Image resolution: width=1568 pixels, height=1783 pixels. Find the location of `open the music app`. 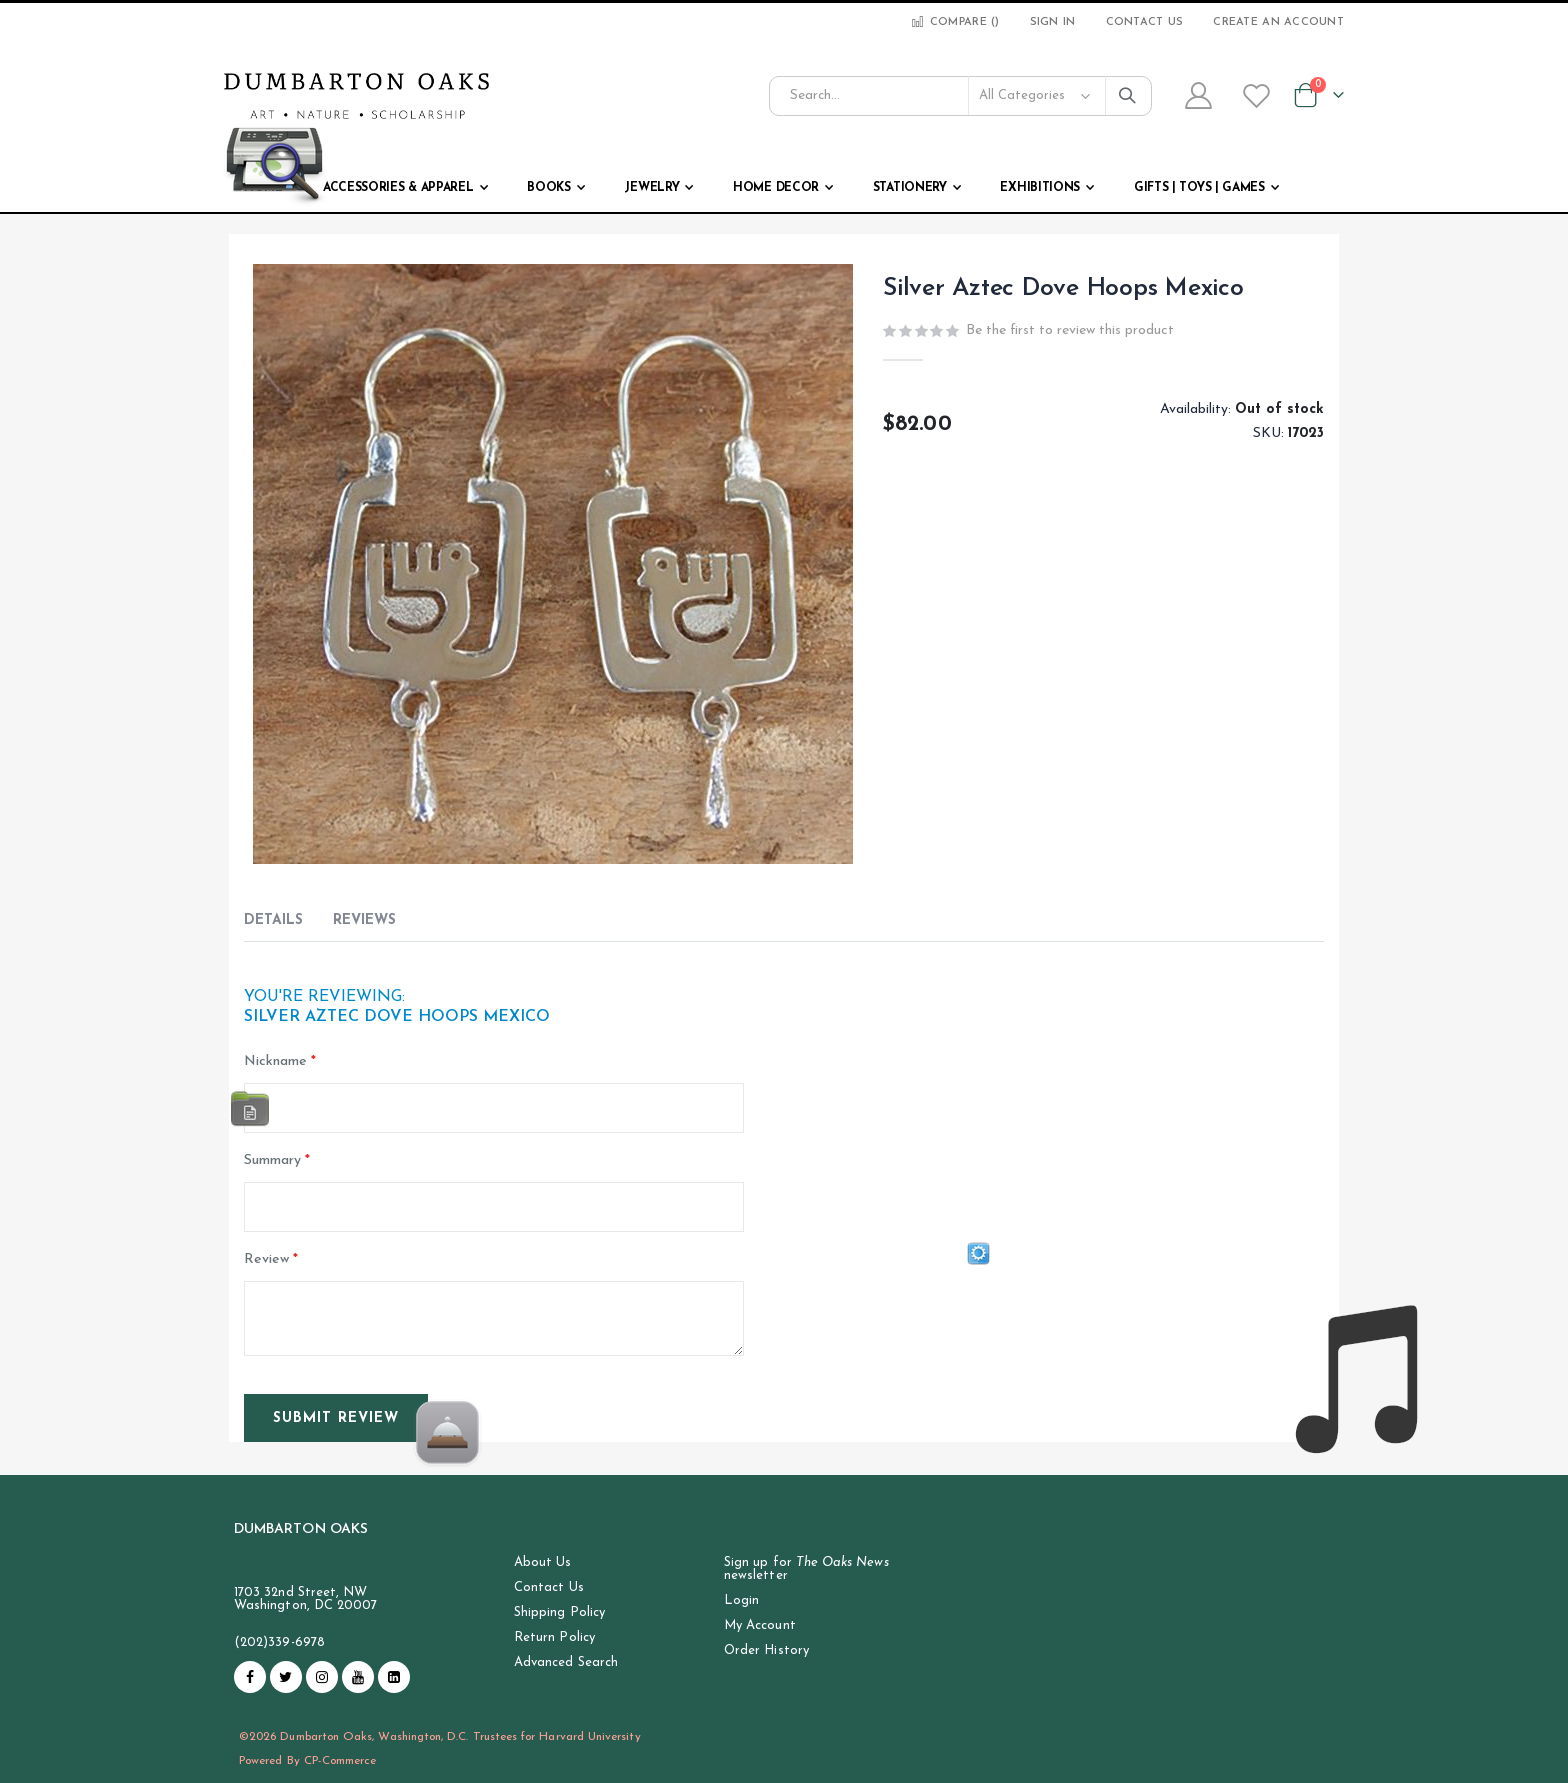

open the music app is located at coordinates (1358, 1384).